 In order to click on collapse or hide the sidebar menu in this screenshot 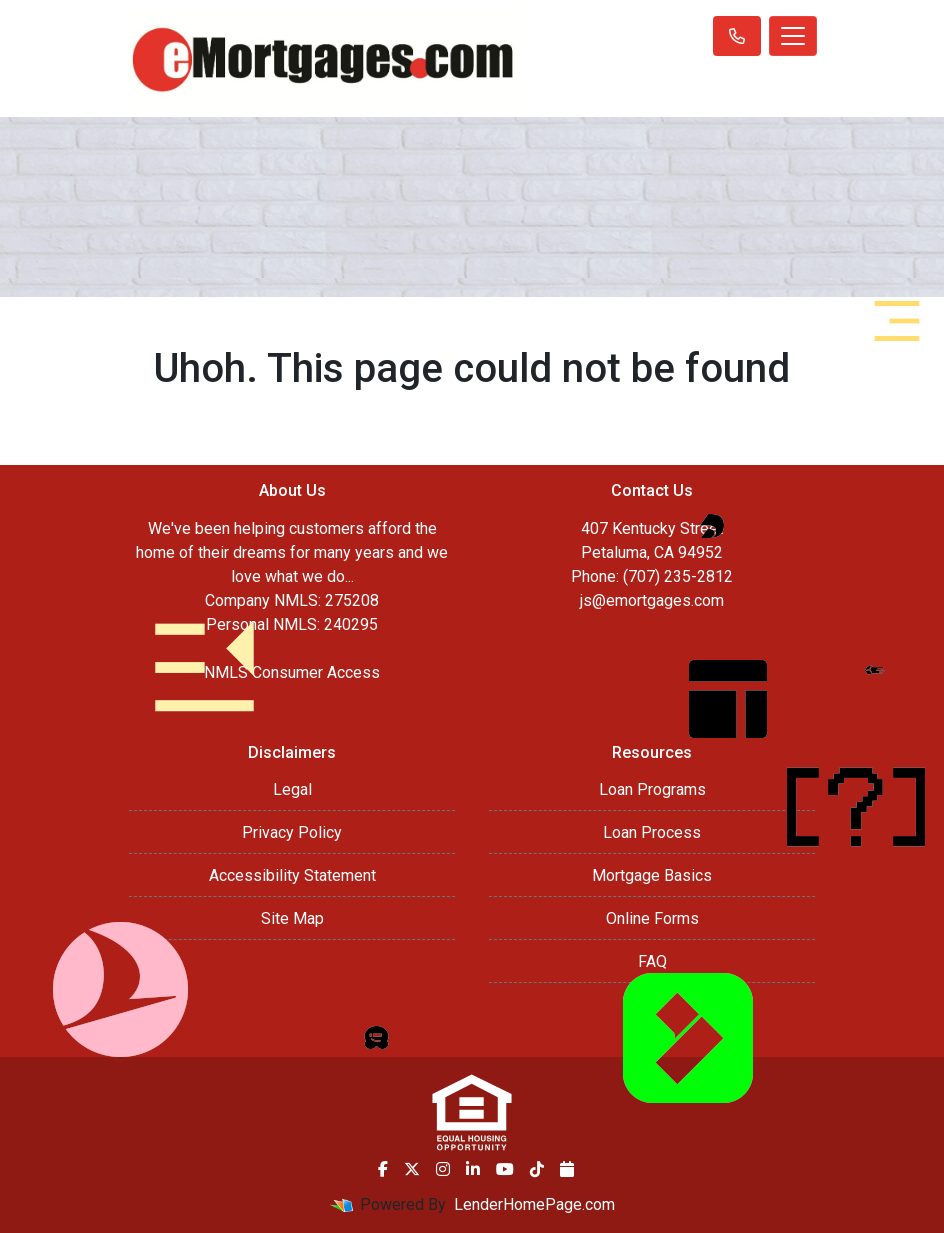, I will do `click(204, 667)`.